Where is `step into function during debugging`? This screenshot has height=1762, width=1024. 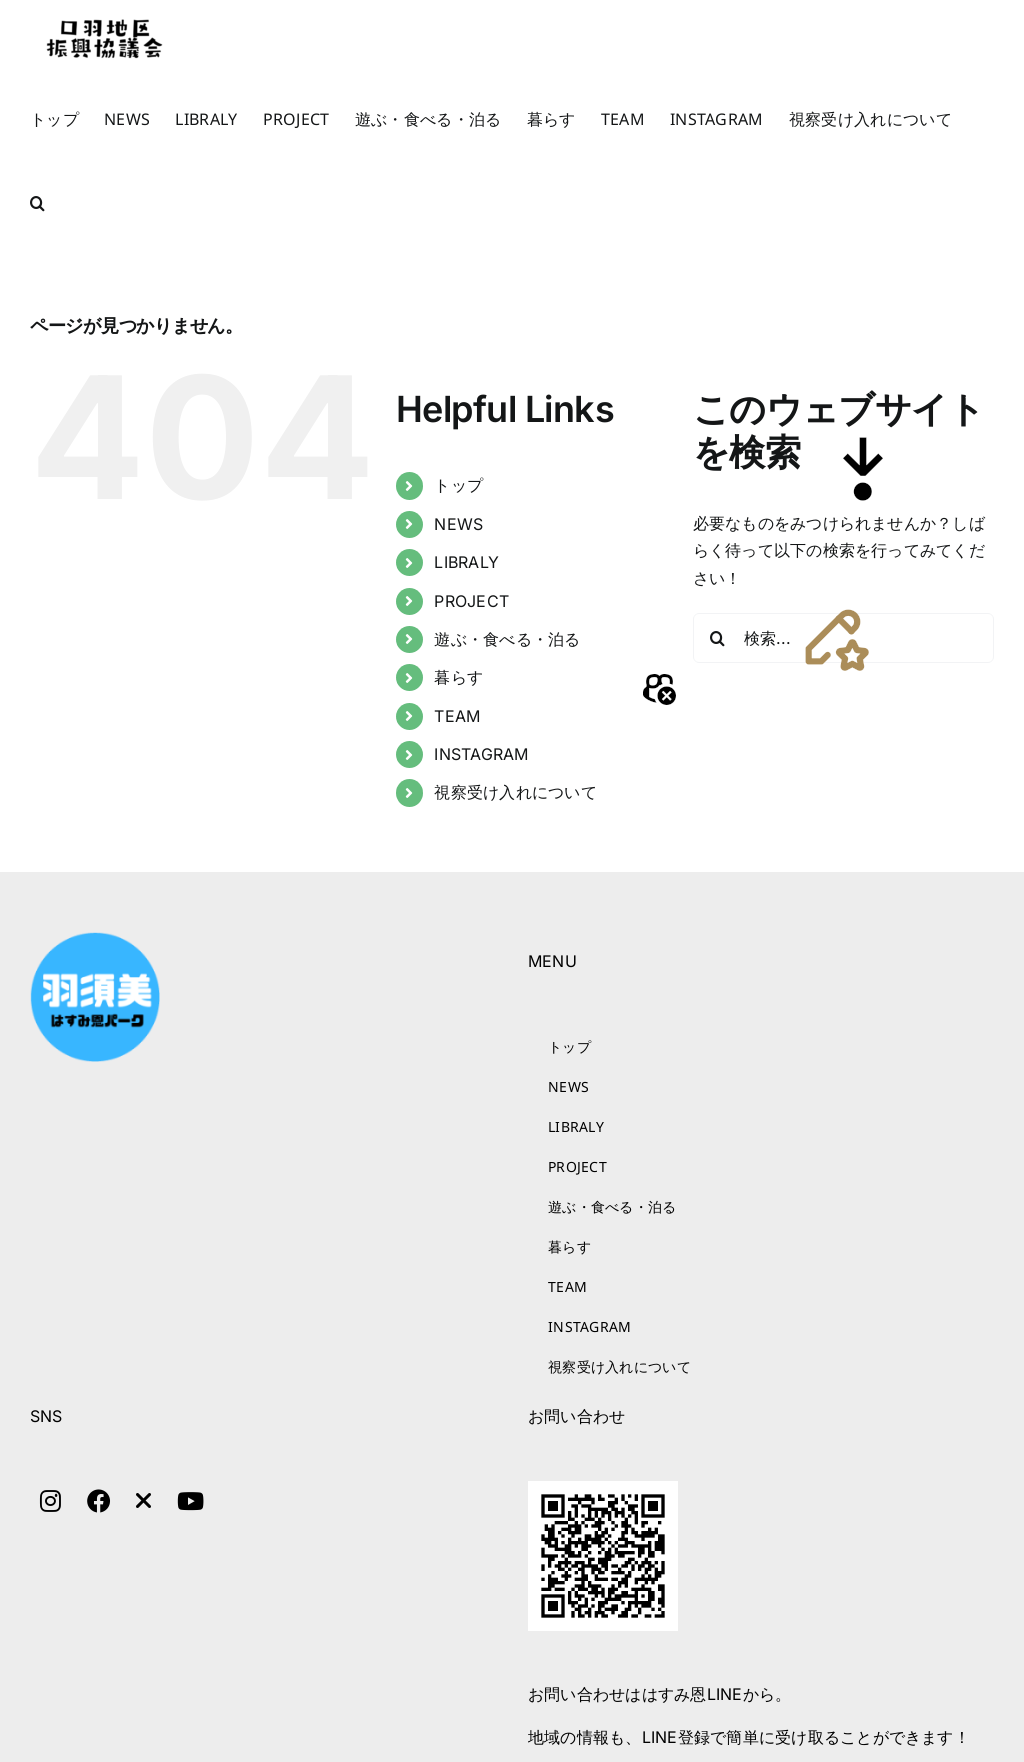 step into function during debugging is located at coordinates (863, 469).